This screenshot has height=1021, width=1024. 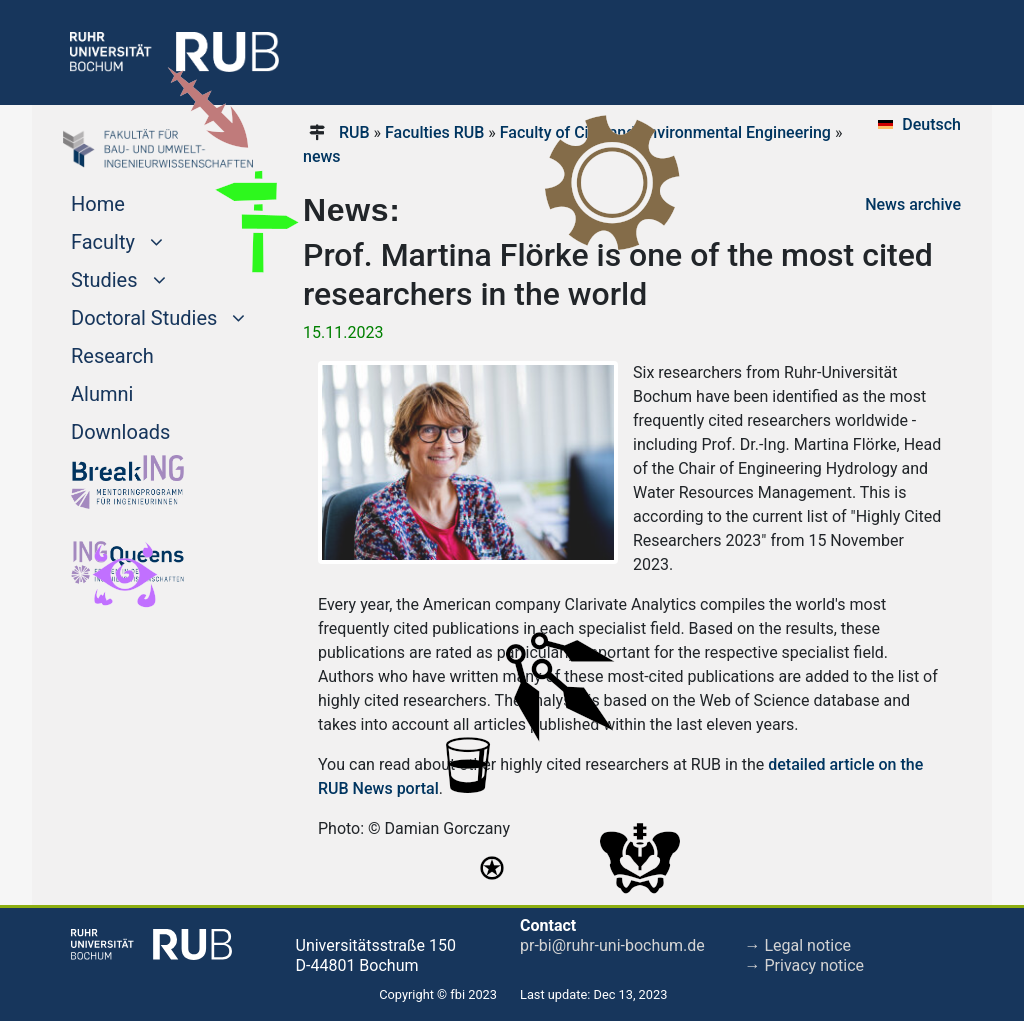 What do you see at coordinates (560, 687) in the screenshot?
I see `select thrown dagger weapon type` at bounding box center [560, 687].